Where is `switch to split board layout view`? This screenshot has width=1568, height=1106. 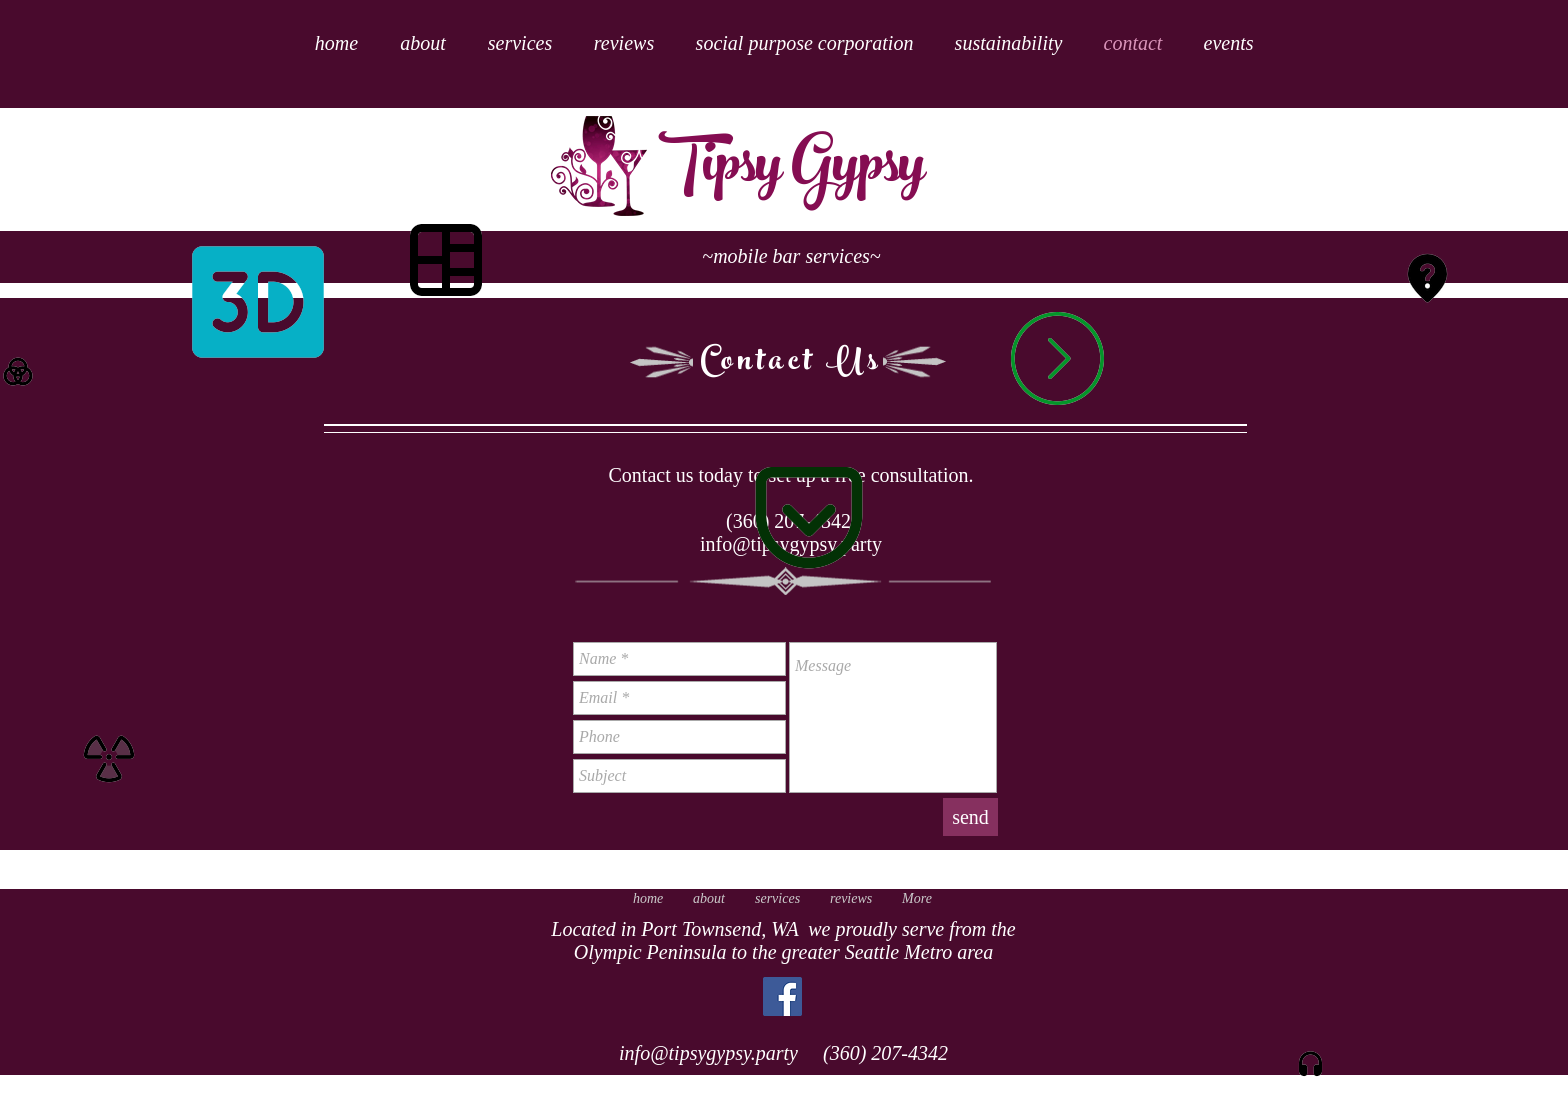 switch to split board layout view is located at coordinates (446, 260).